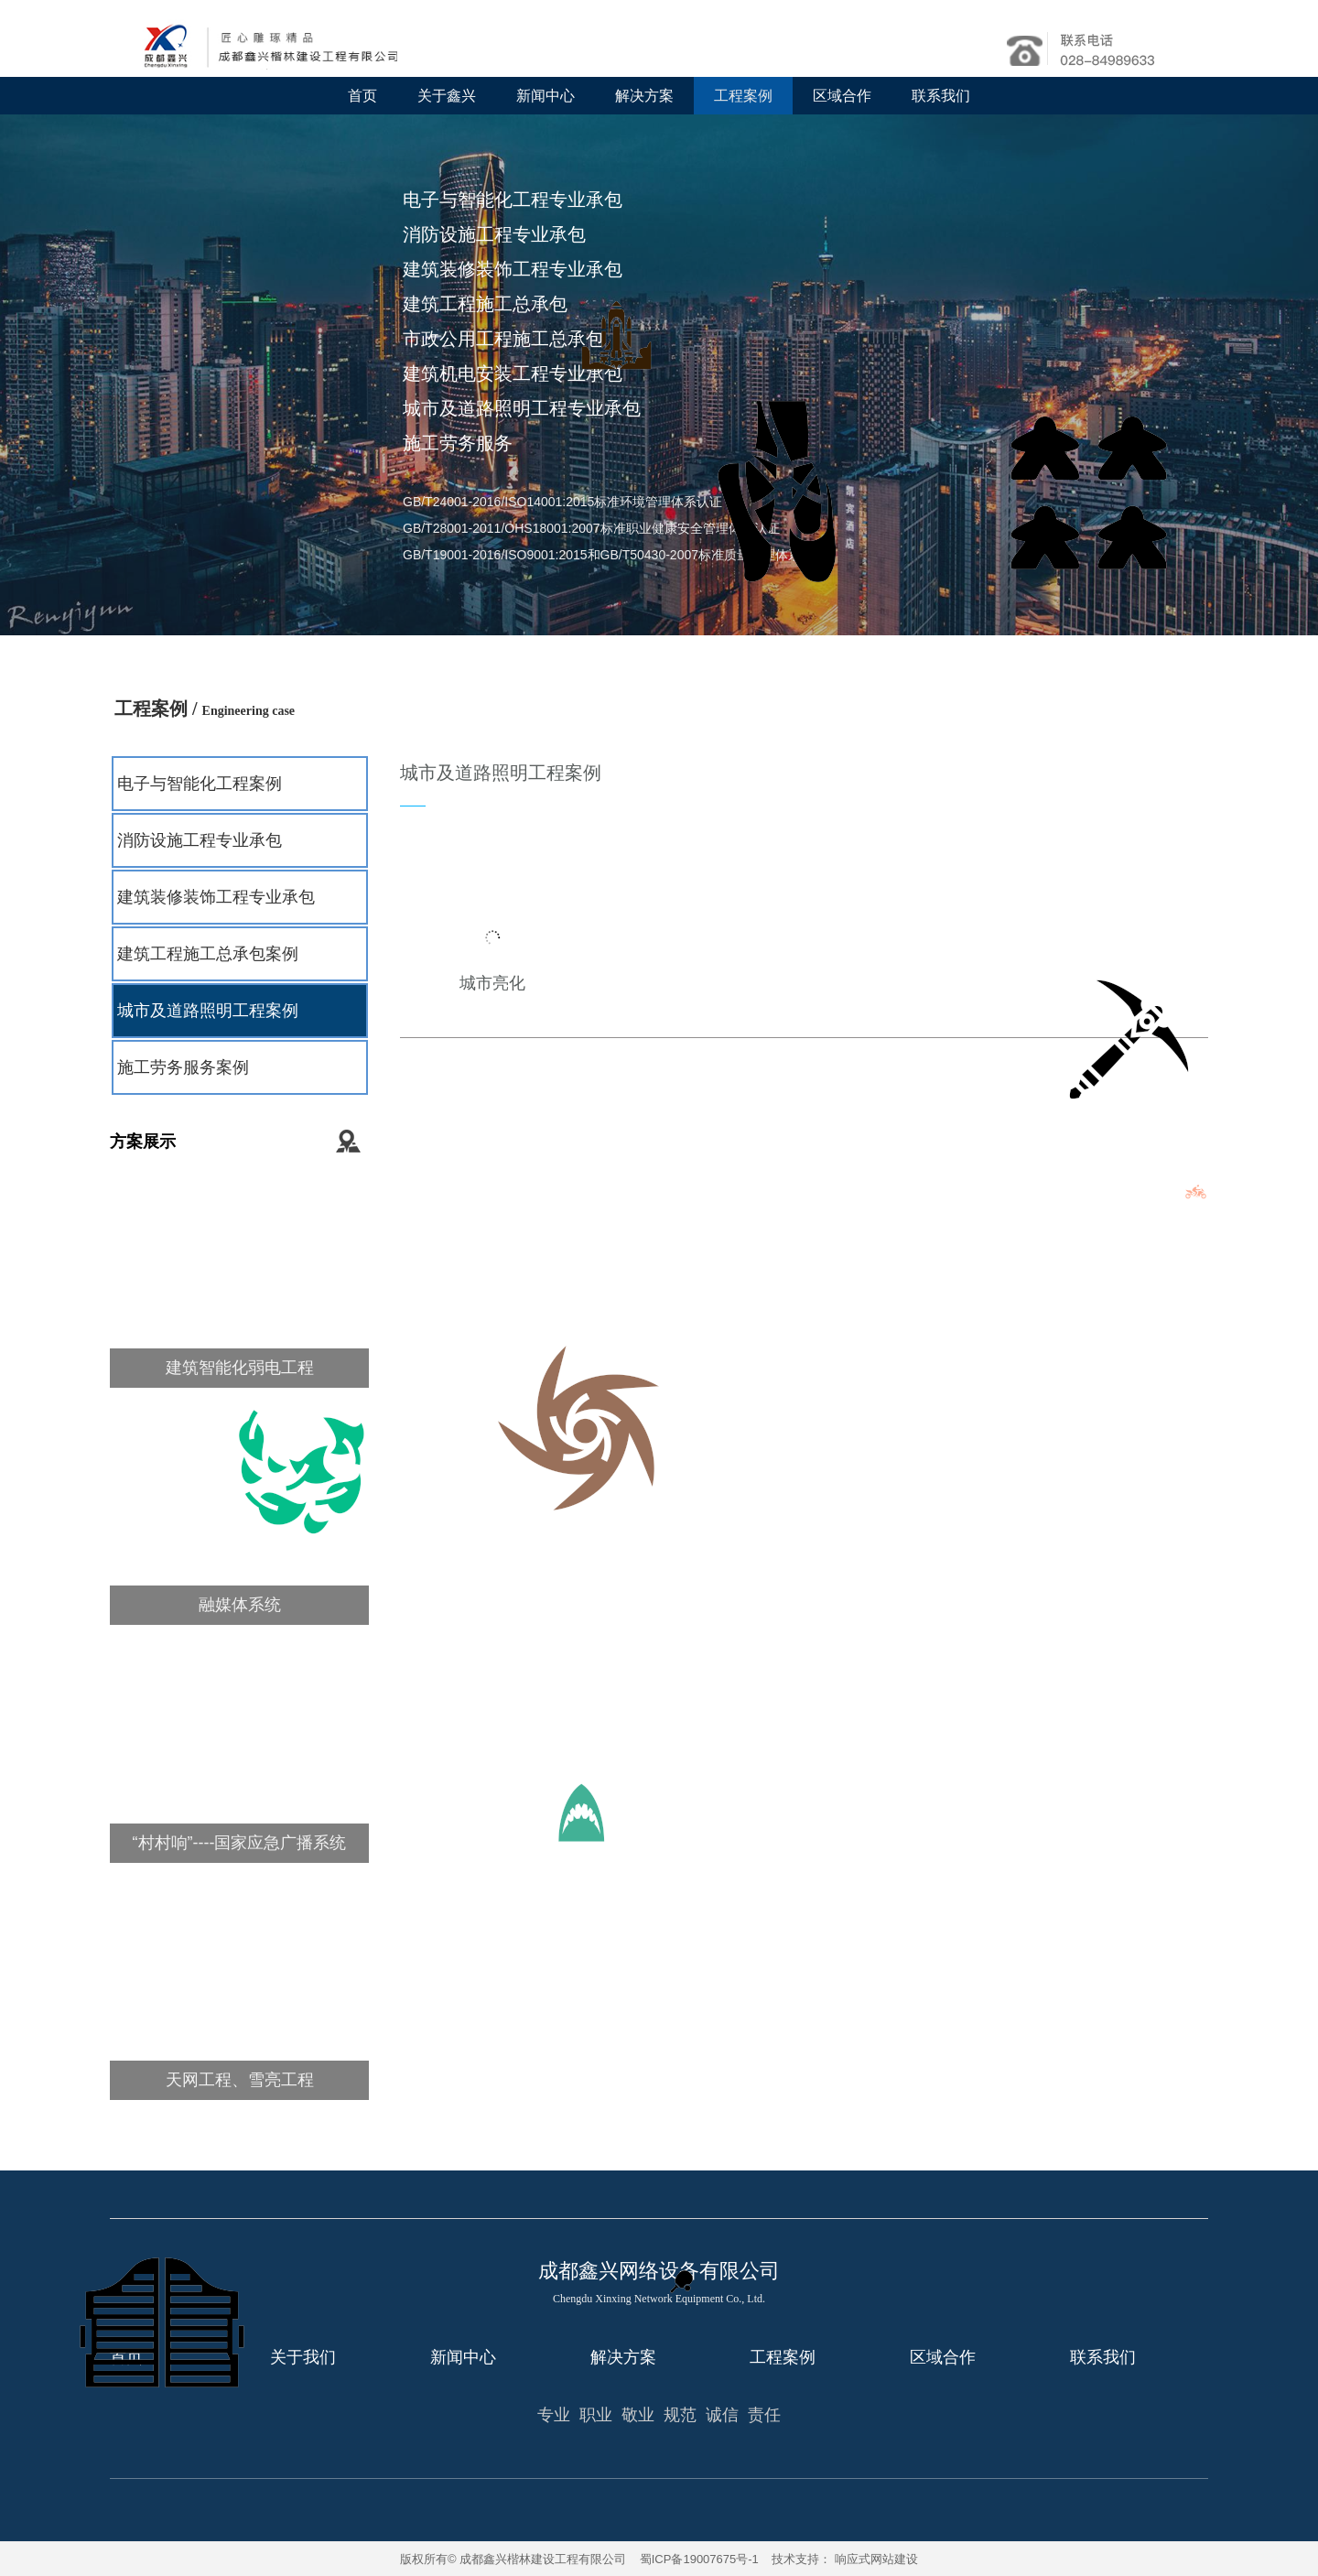  Describe the element at coordinates (578, 1428) in the screenshot. I see `spinning shuriken or ninja star weapon indicator` at that location.